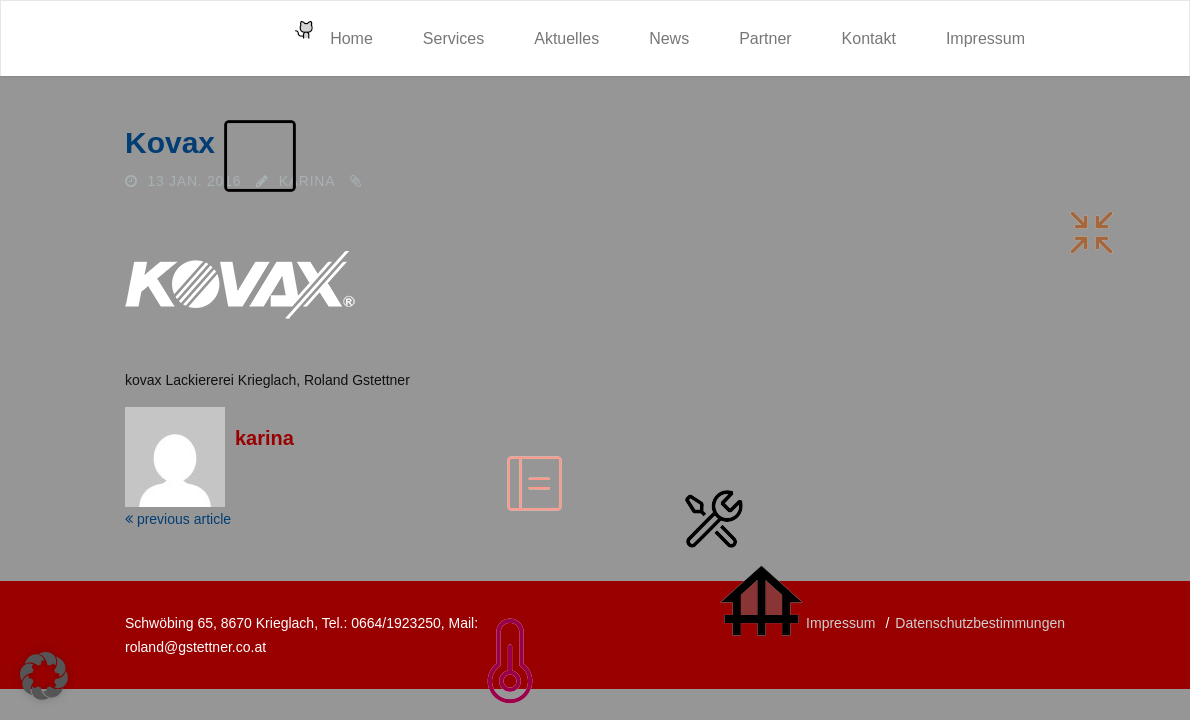 The image size is (1190, 720). I want to click on access settings or configuration options, so click(714, 519).